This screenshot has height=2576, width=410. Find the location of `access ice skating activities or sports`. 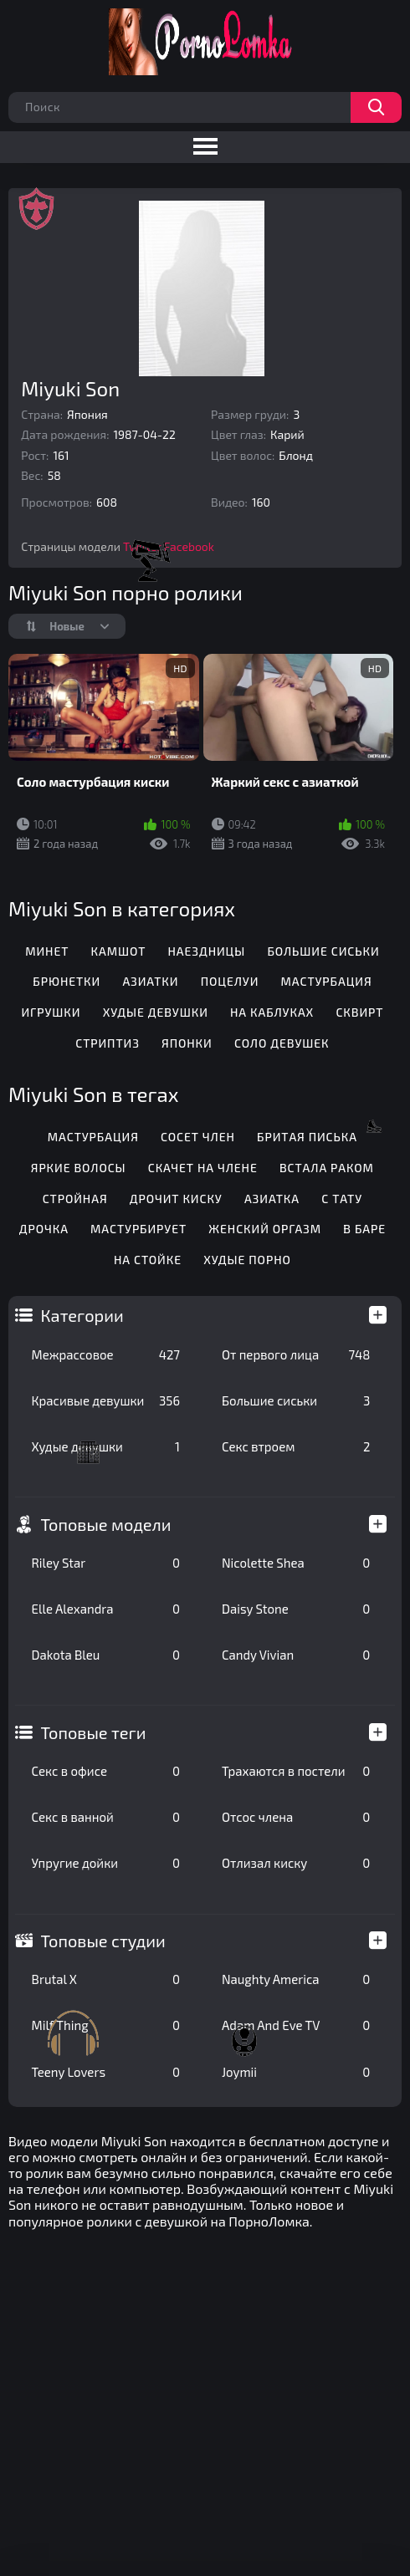

access ice skating activities or sports is located at coordinates (374, 1126).